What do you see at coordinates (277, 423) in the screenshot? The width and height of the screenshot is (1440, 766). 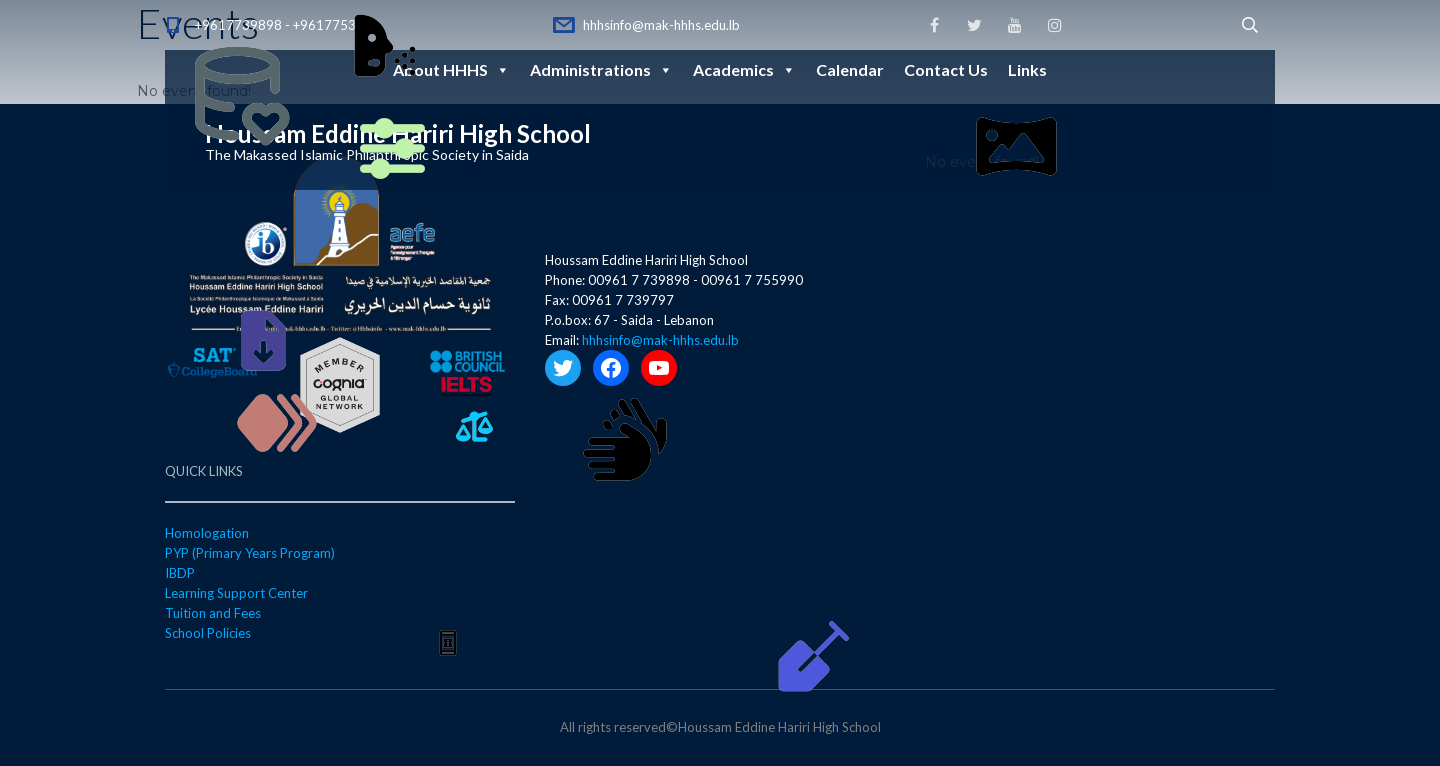 I see `access animation keyframes` at bounding box center [277, 423].